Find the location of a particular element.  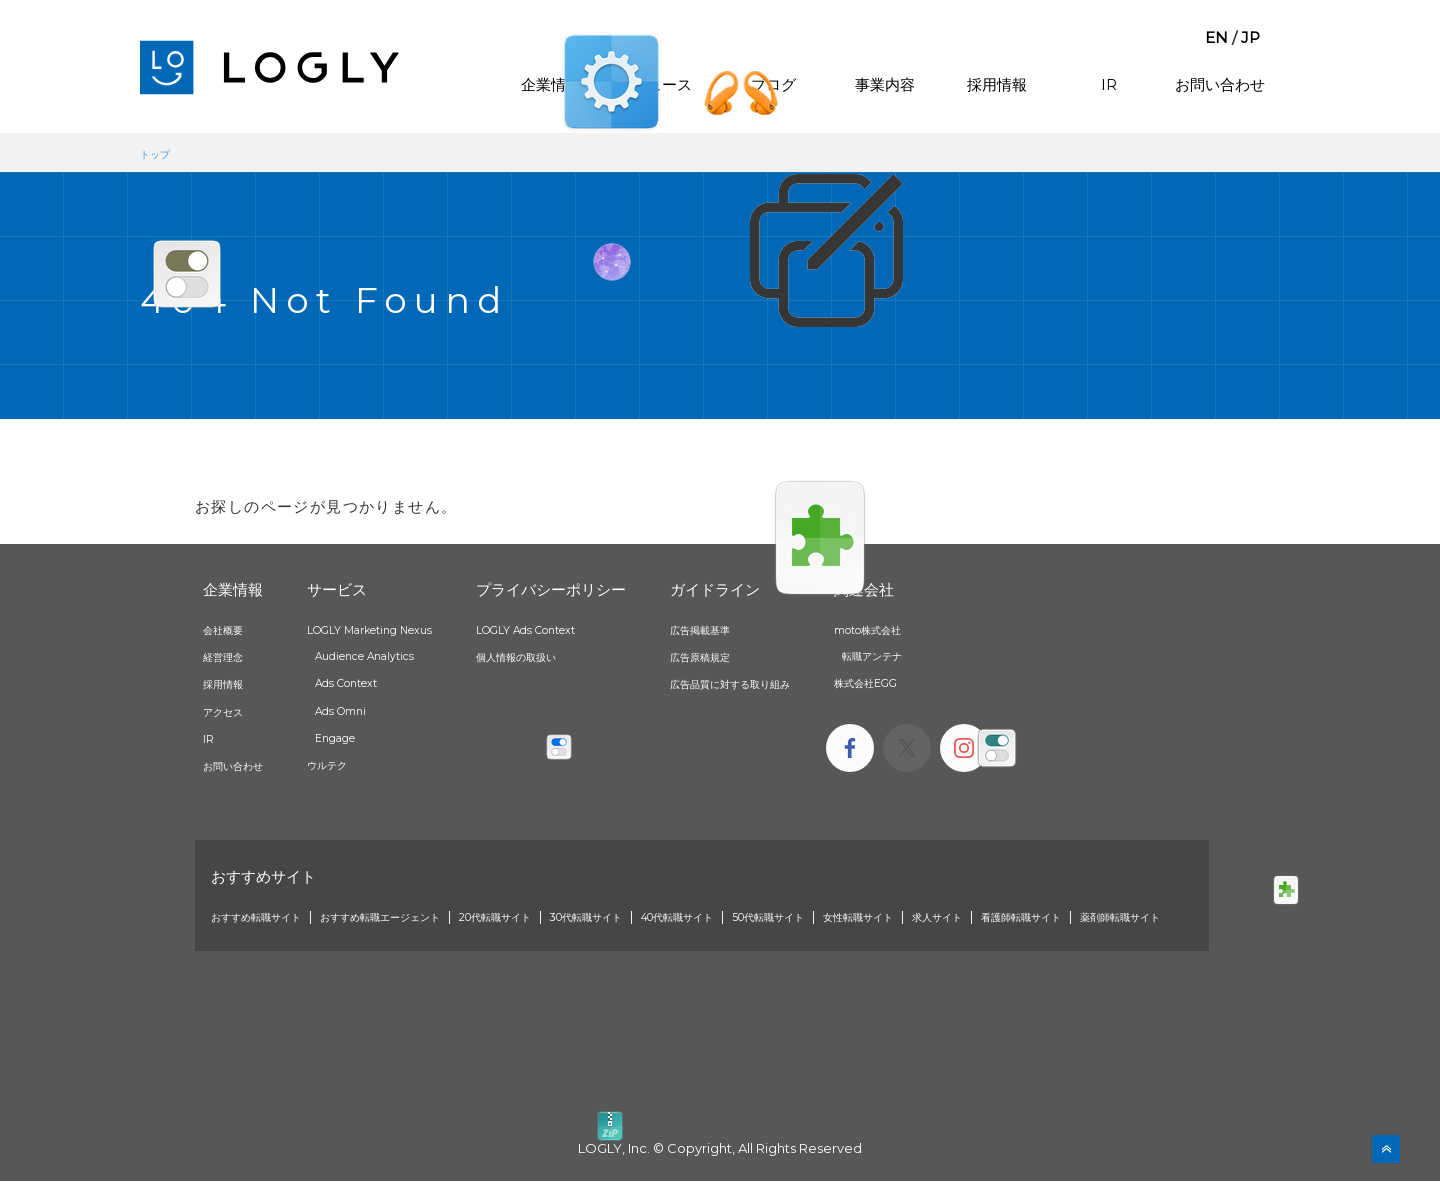

an addon or extension file type is located at coordinates (820, 538).